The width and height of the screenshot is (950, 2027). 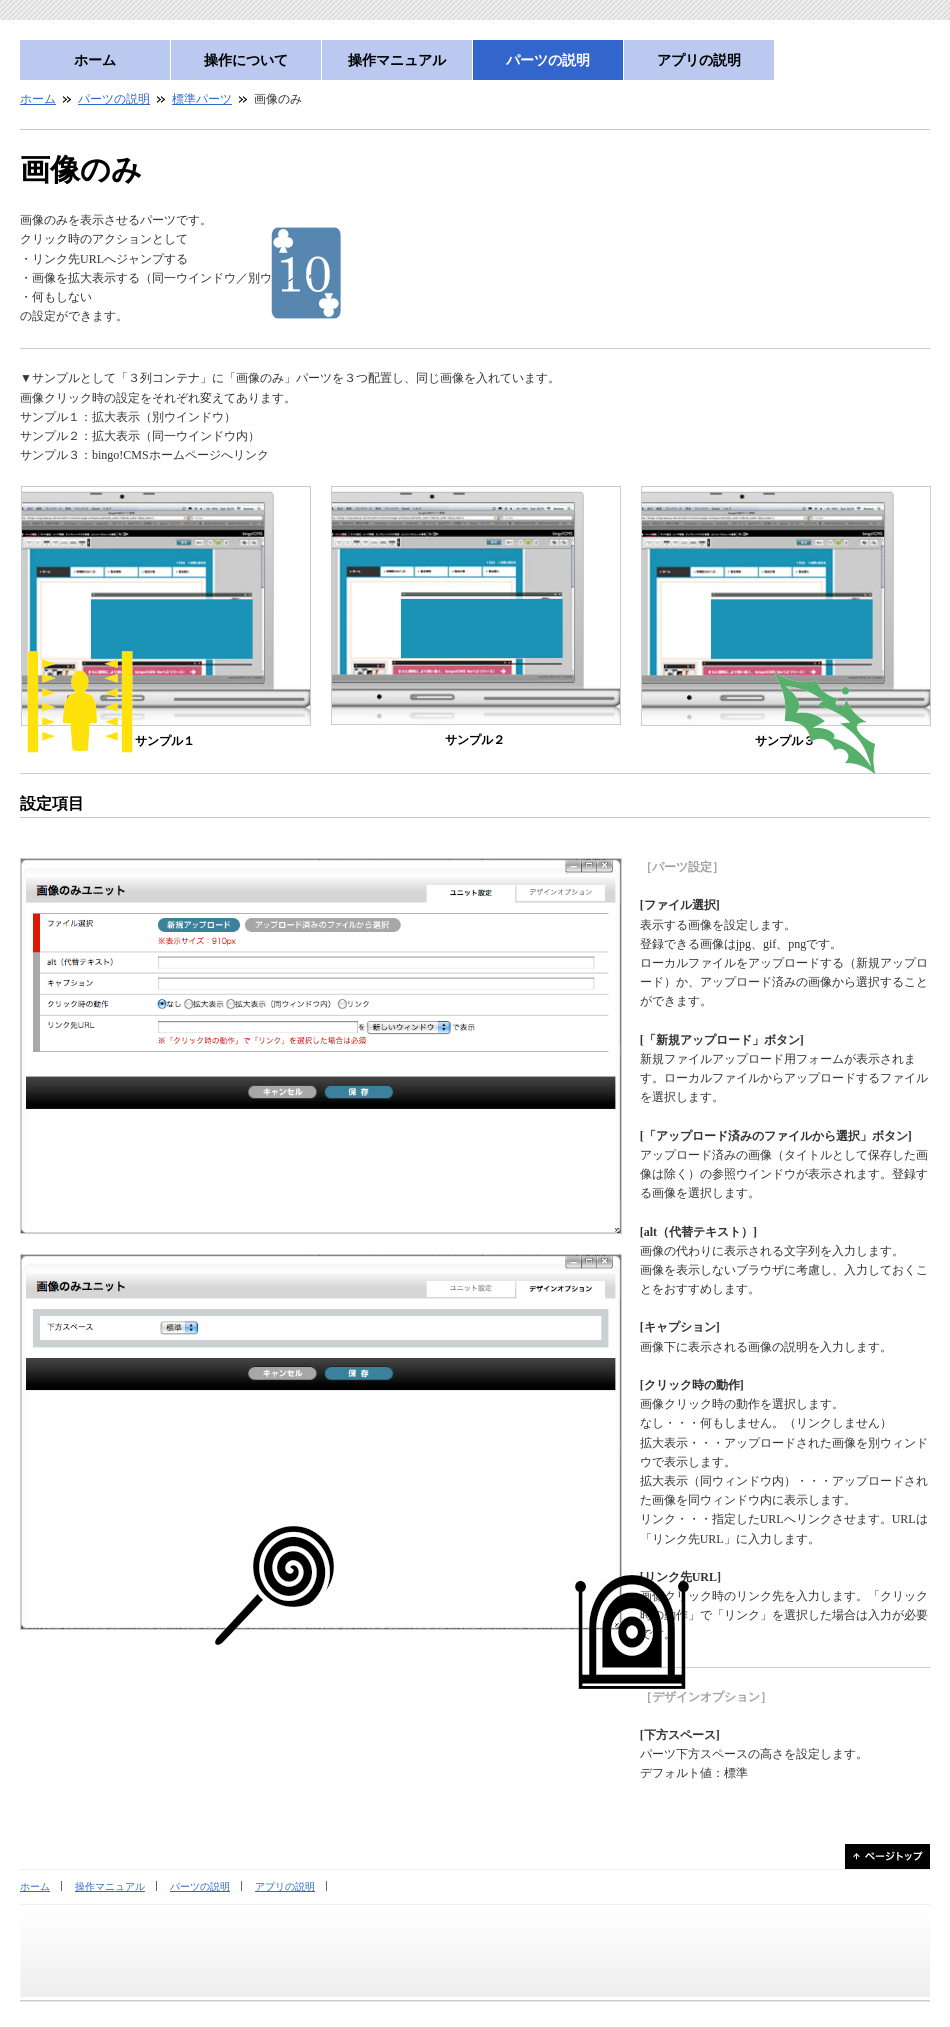 I want to click on ten of clubs playing card, so click(x=306, y=273).